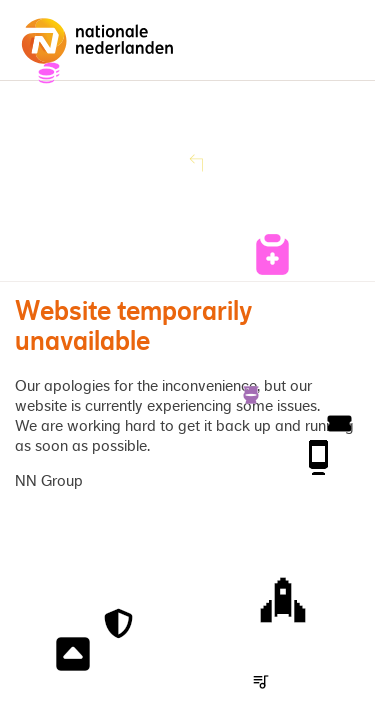 This screenshot has height=720, width=375. I want to click on add new item to clipboard, so click(272, 254).